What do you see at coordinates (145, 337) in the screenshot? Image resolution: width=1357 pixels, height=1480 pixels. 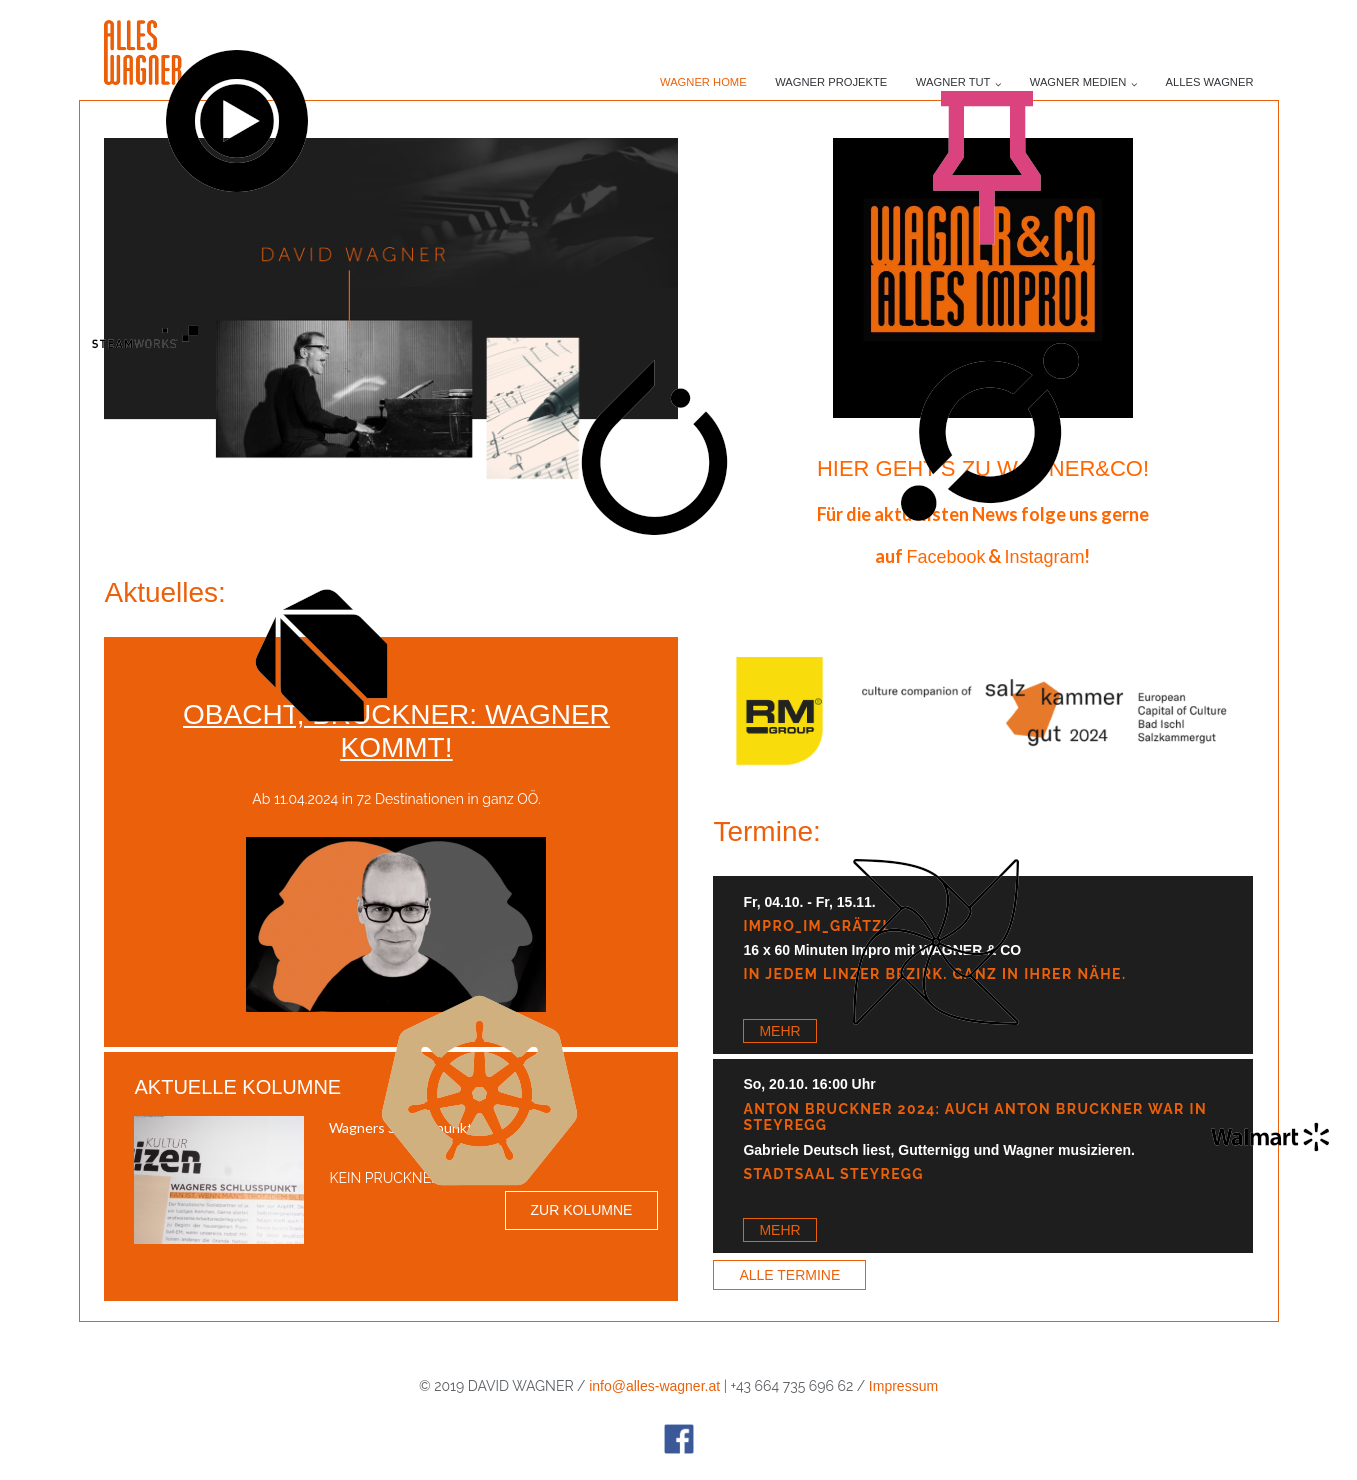 I see `access steamworks developer portal` at bounding box center [145, 337].